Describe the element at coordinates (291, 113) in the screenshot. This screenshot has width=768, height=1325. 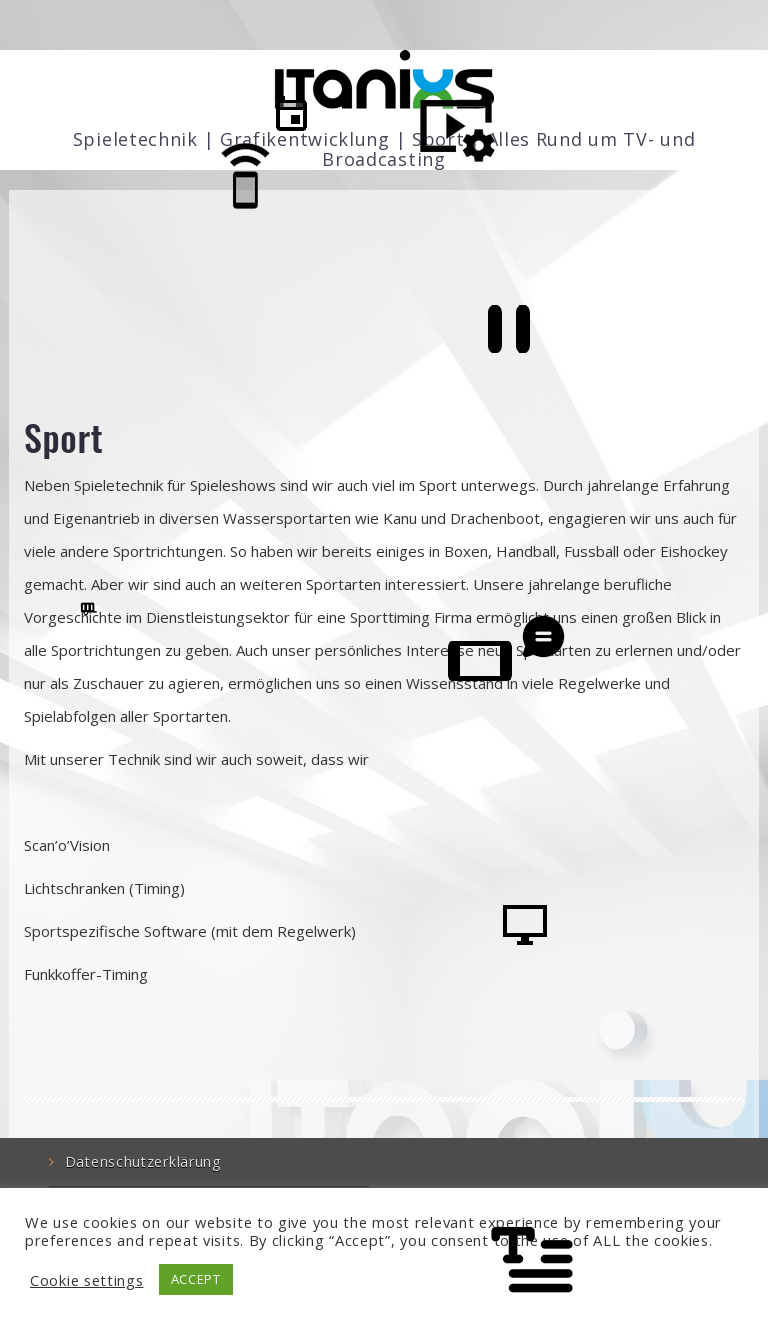
I see `view calendar events` at that location.